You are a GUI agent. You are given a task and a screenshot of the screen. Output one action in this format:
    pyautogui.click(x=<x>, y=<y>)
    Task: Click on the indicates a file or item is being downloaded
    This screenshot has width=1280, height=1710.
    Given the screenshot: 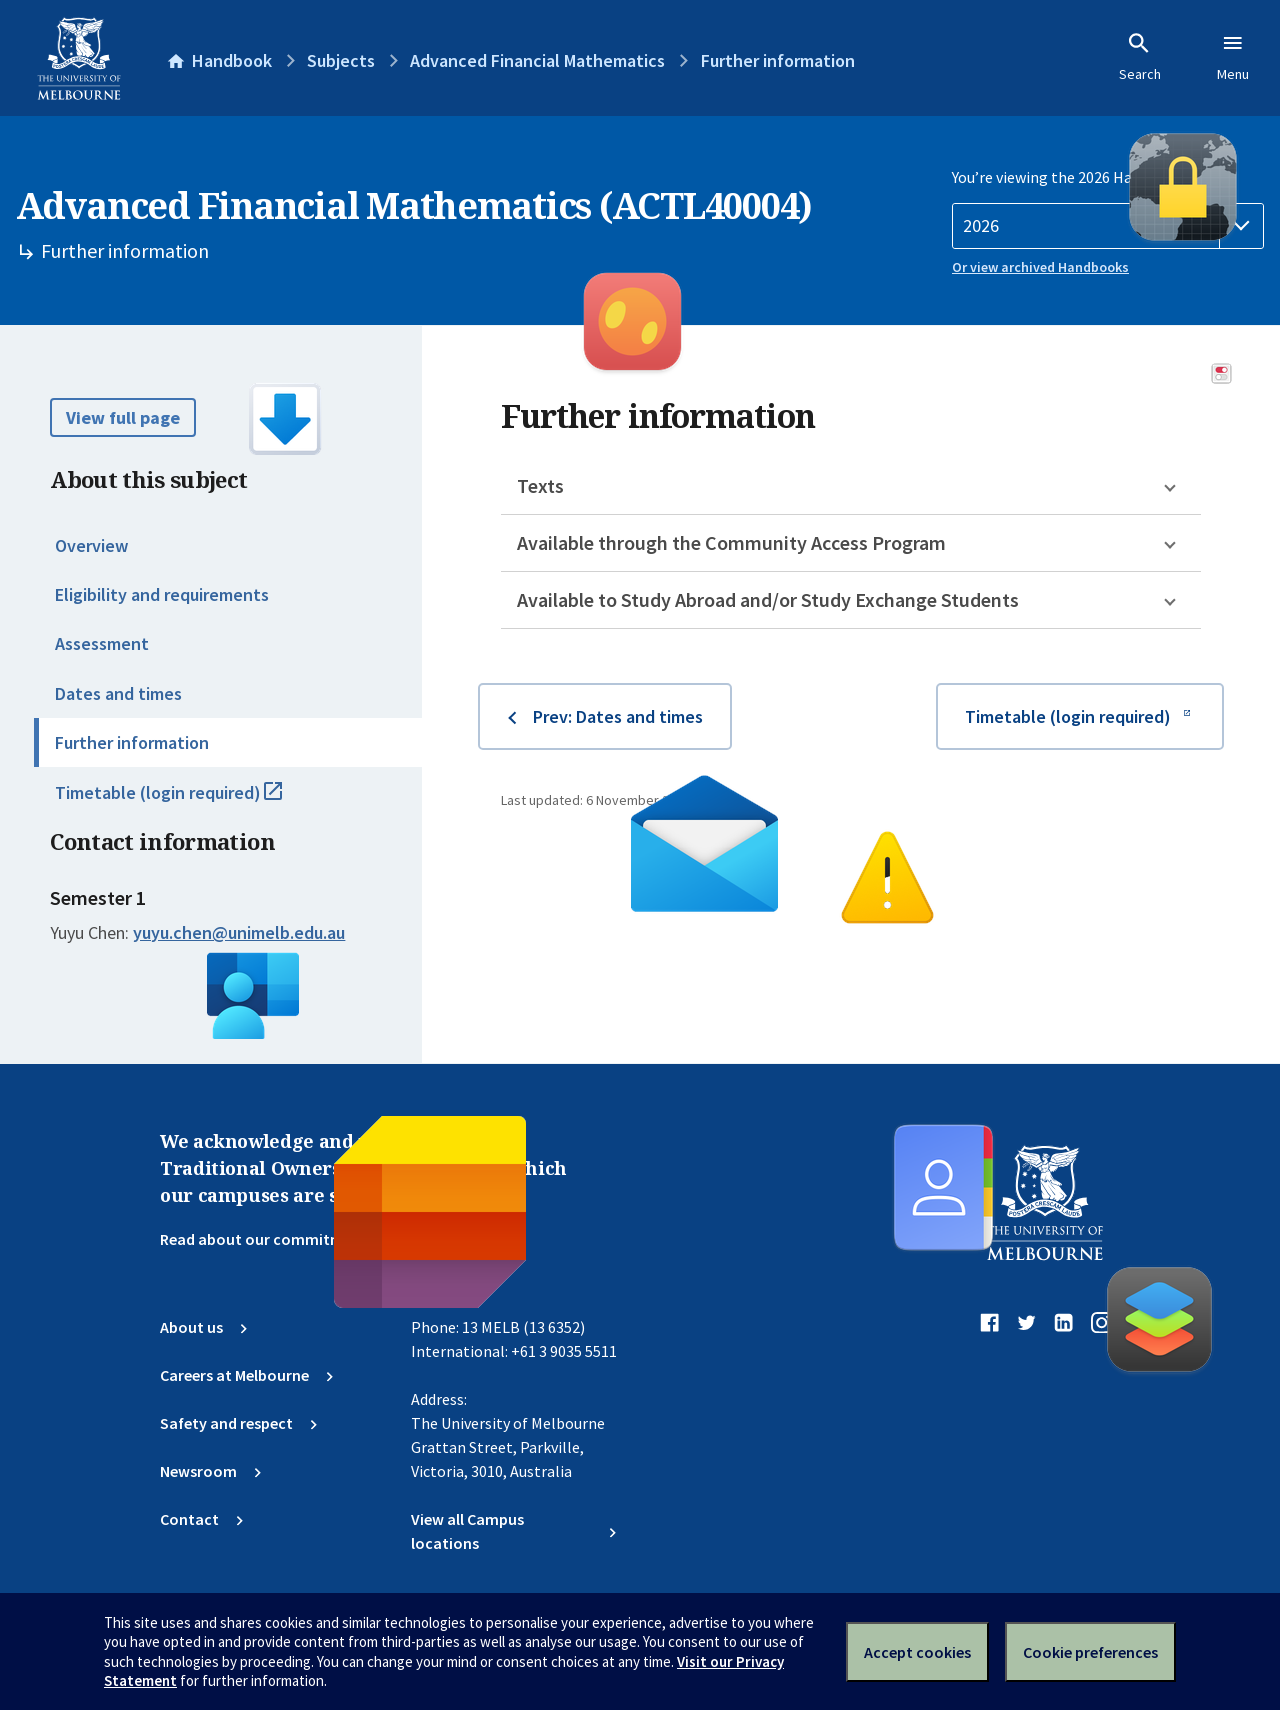 What is the action you would take?
    pyautogui.click(x=341, y=362)
    